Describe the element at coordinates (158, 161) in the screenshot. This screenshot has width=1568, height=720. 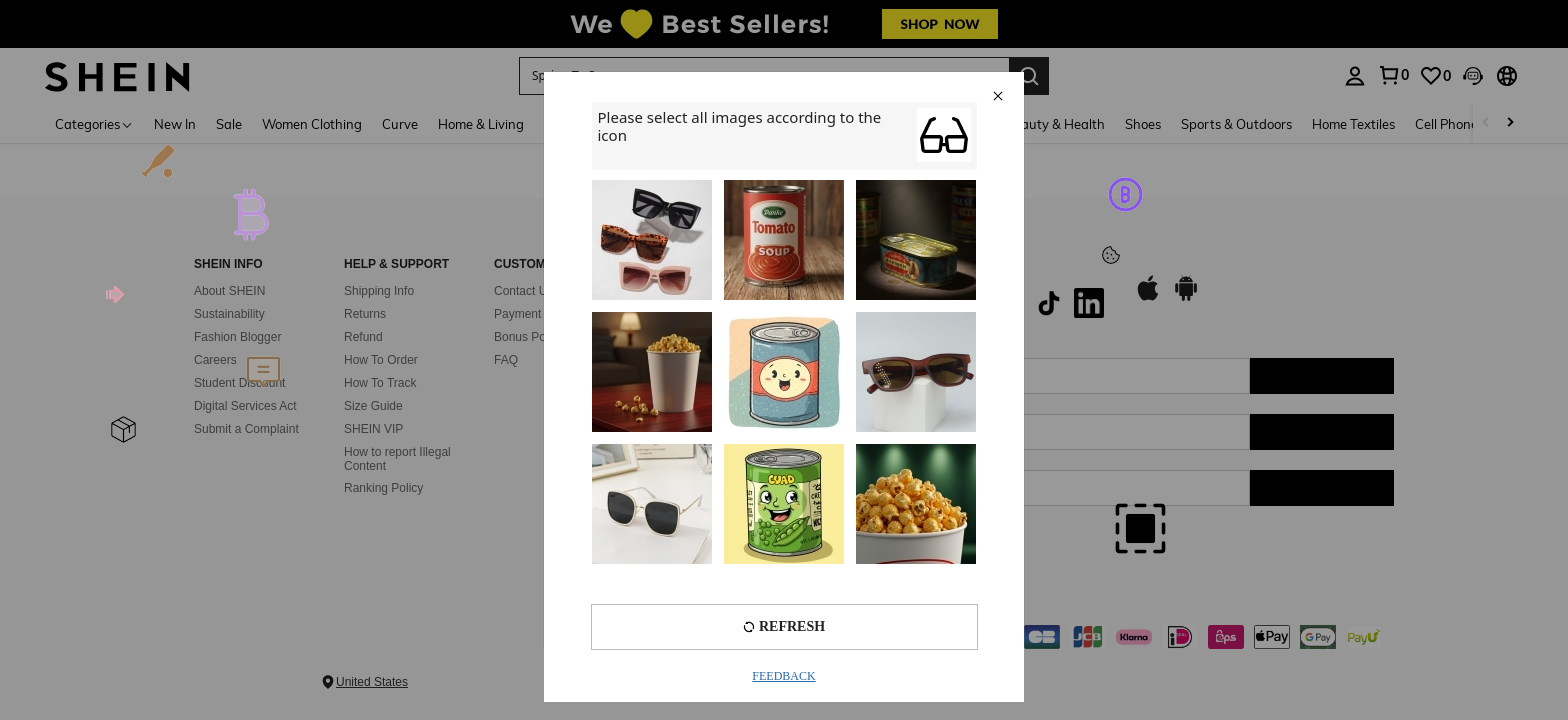
I see `access baseball or sports content` at that location.